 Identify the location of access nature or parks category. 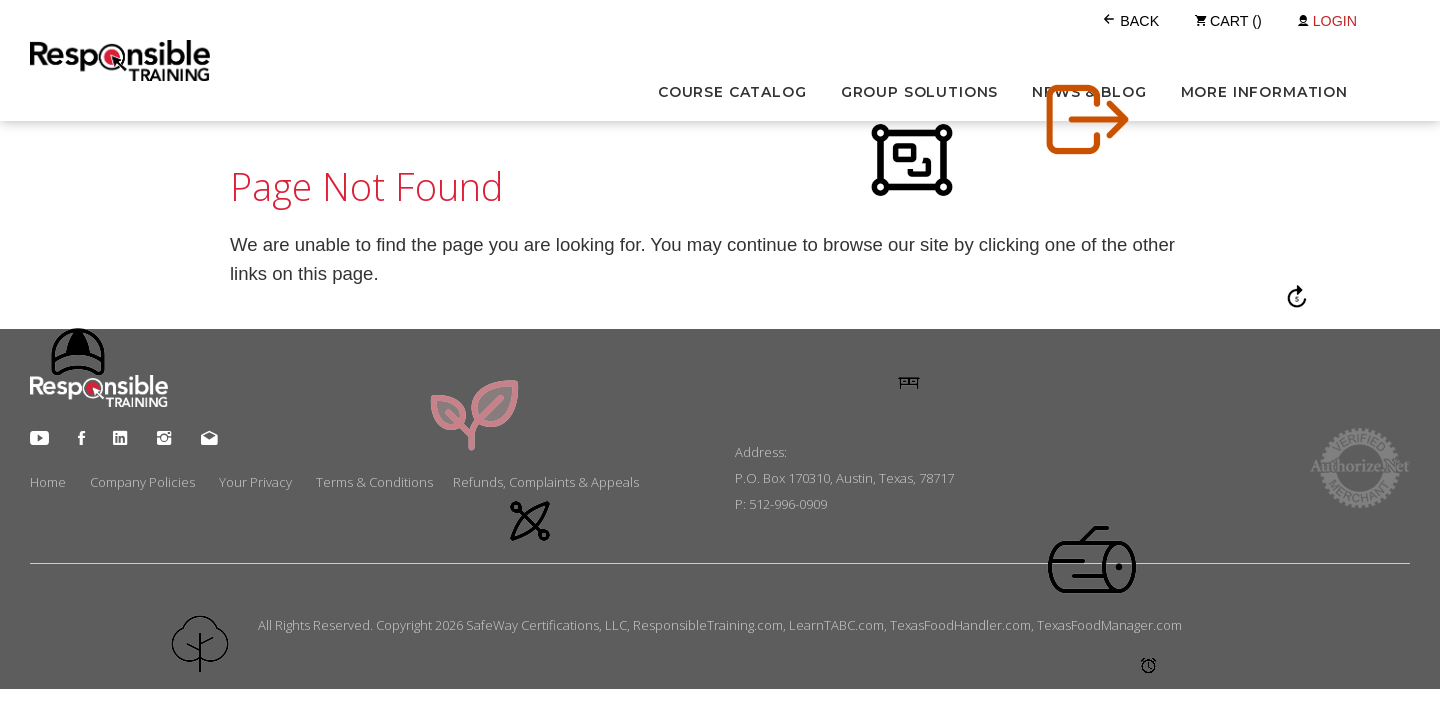
(200, 644).